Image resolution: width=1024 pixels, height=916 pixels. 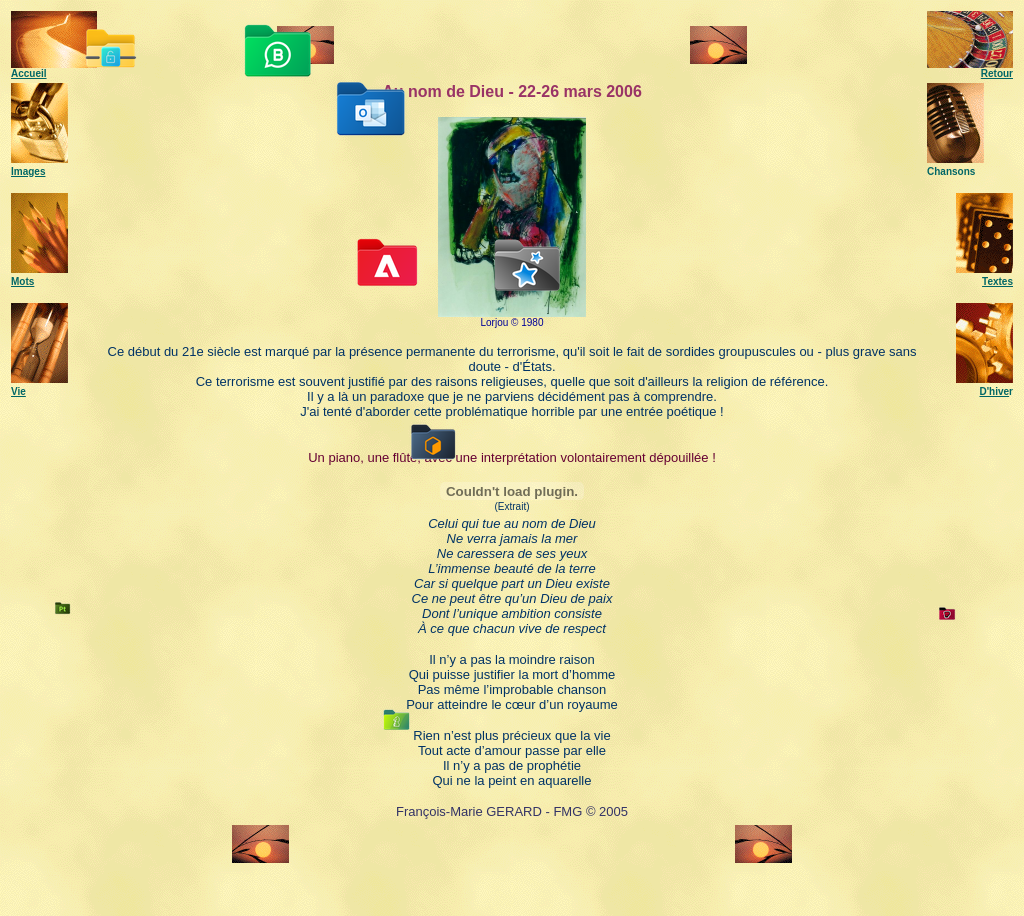 What do you see at coordinates (396, 720) in the screenshot?
I see `open game jolt chess or strategy games folder` at bounding box center [396, 720].